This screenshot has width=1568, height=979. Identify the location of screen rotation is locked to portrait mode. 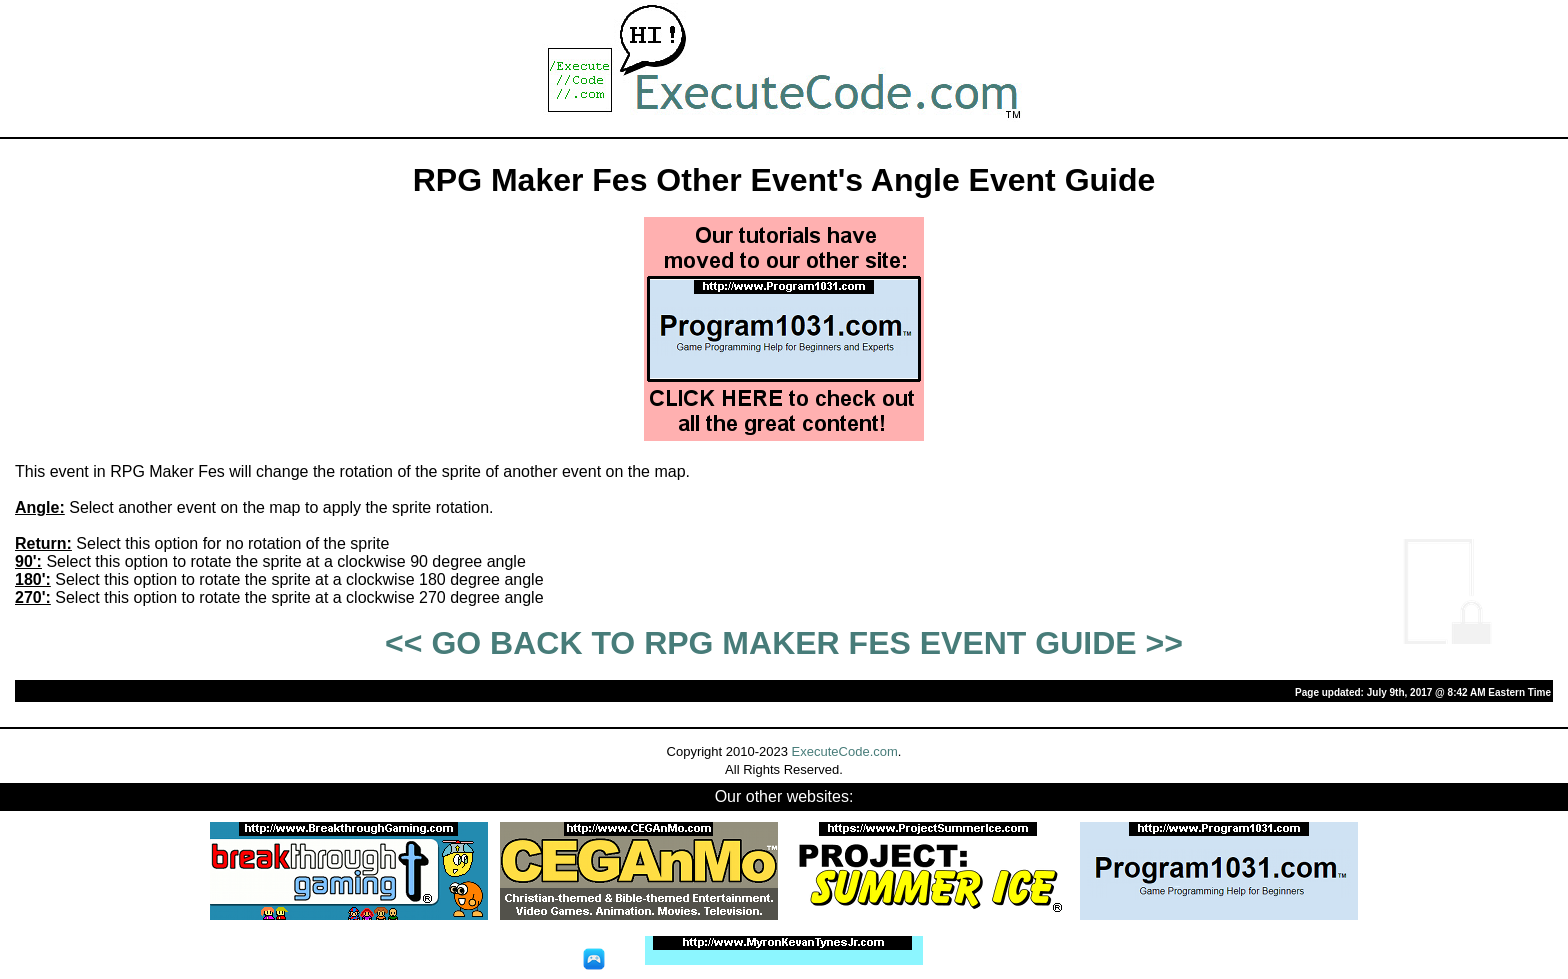
(1447, 591).